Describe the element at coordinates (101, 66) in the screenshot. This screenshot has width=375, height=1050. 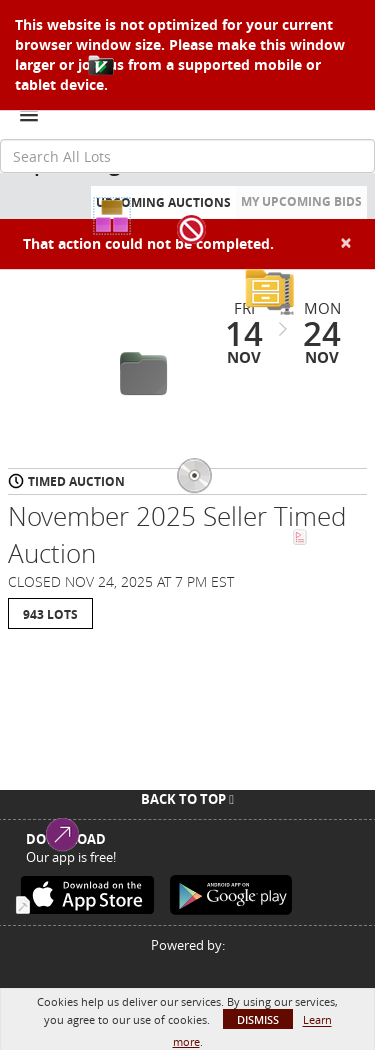
I see `folder containing vim editor configuration files` at that location.